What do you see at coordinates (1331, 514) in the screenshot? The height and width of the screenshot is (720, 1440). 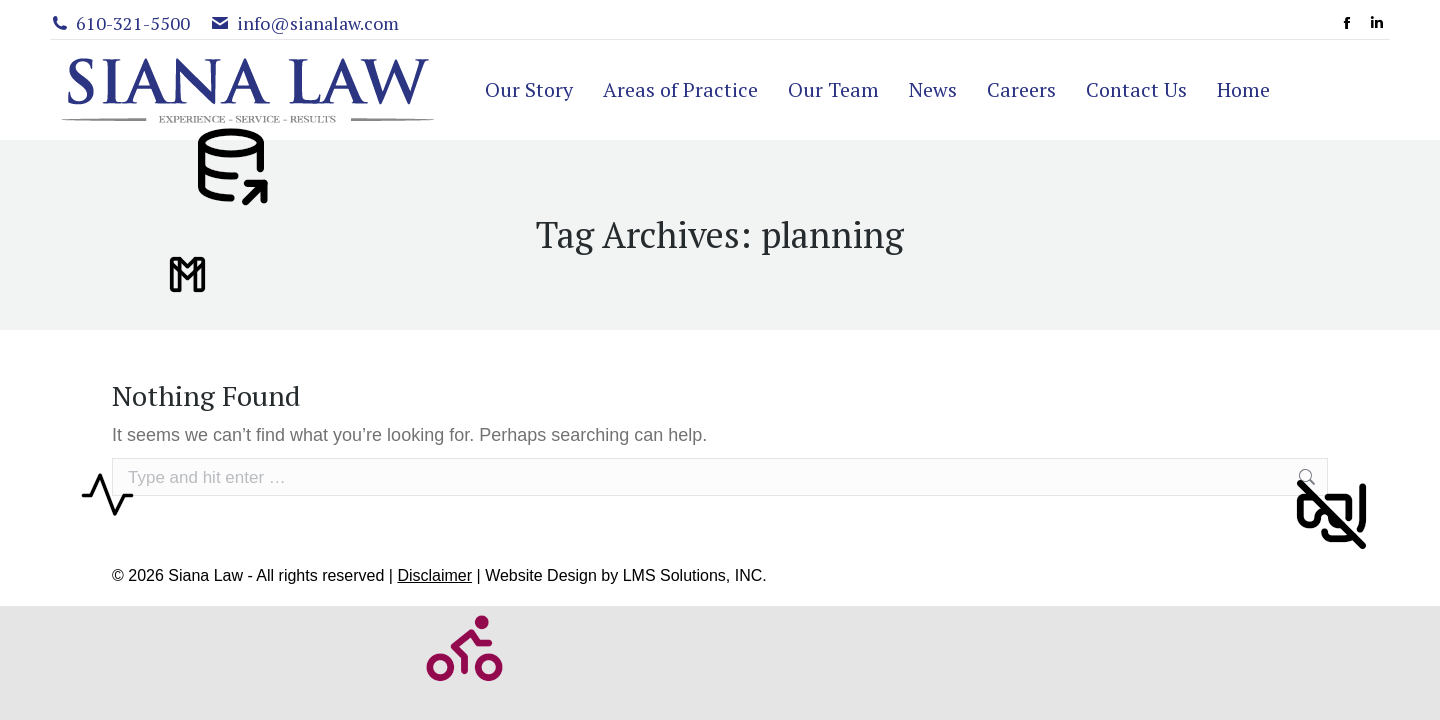 I see `disable scuba or diving mode` at bounding box center [1331, 514].